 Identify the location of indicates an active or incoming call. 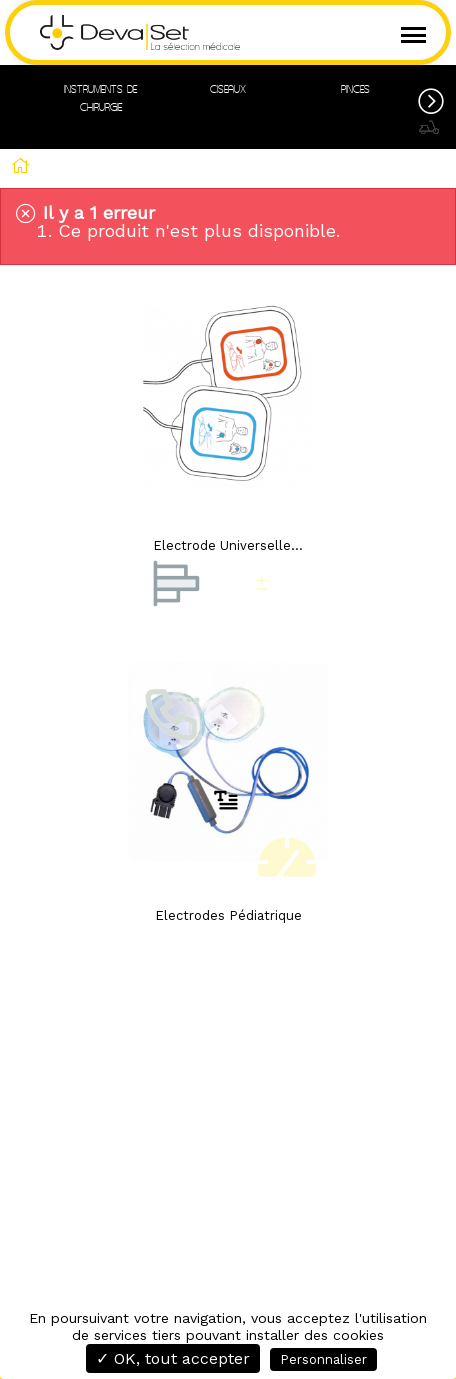
(172, 713).